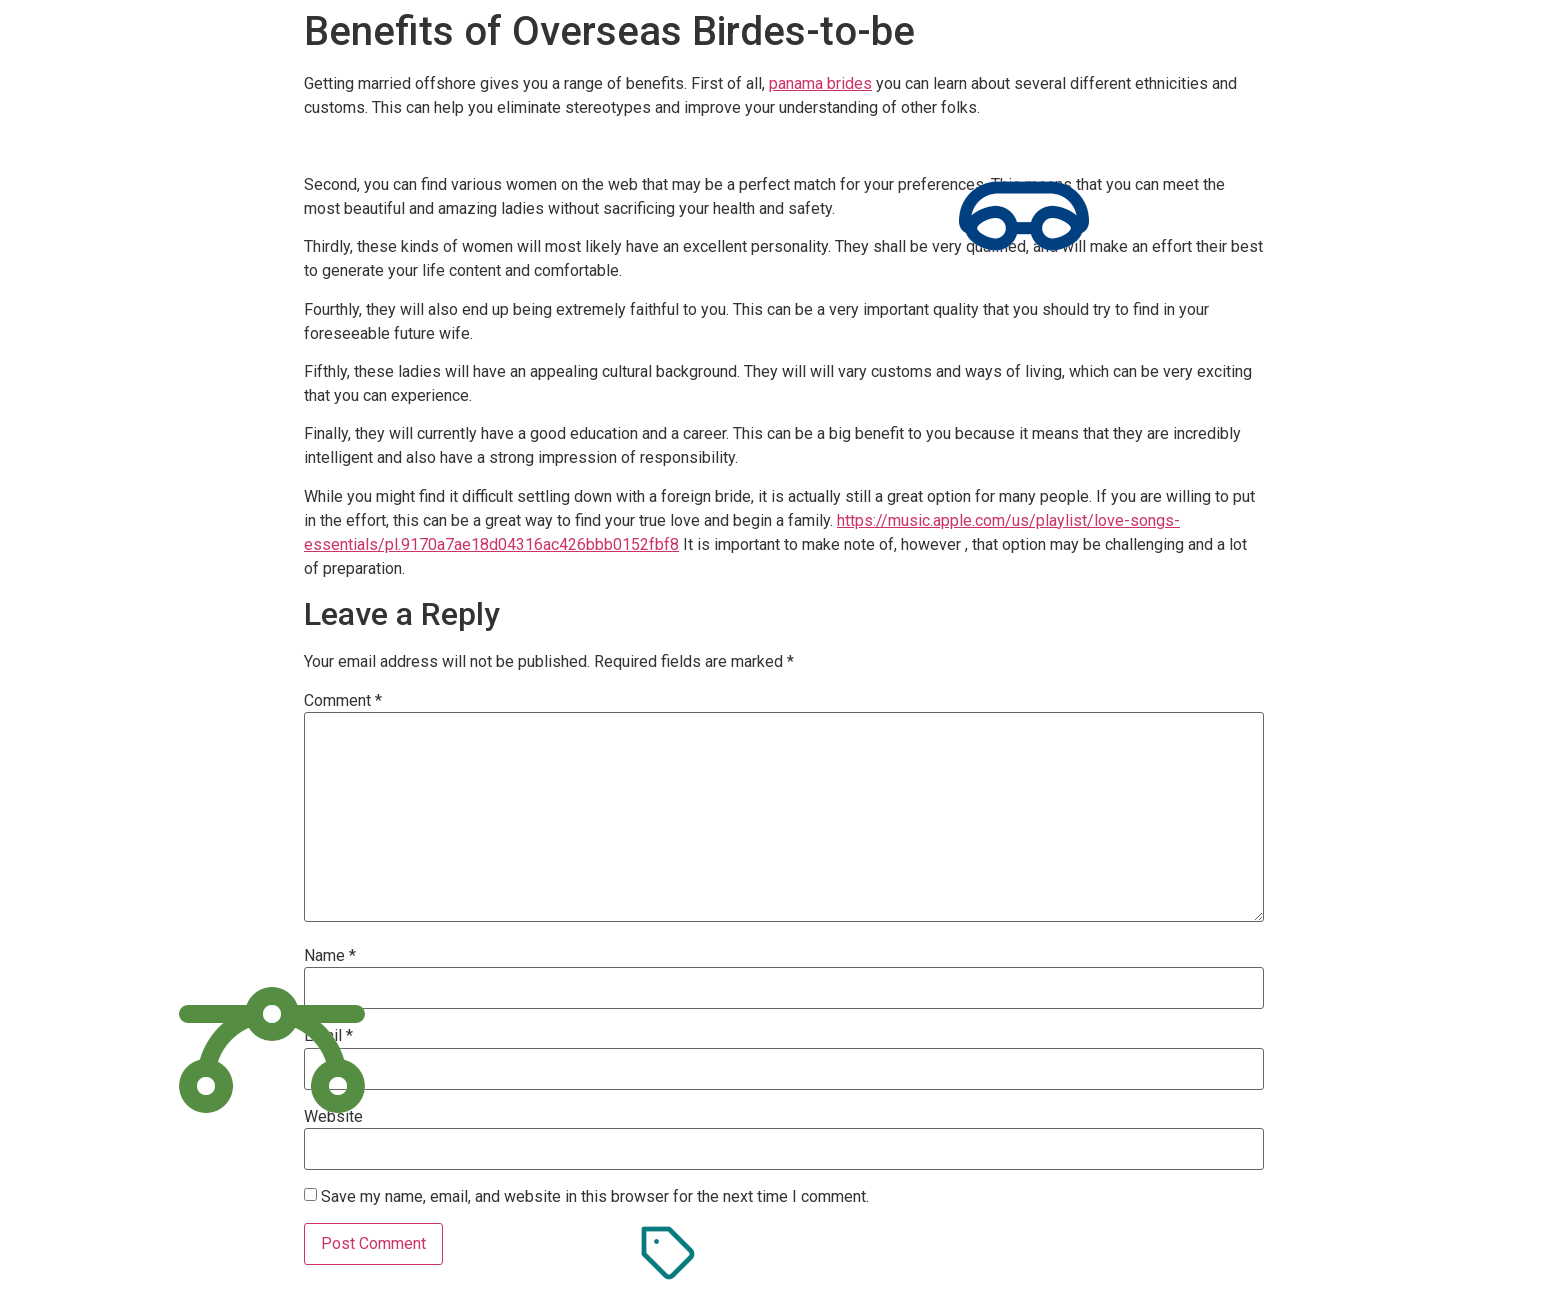  What do you see at coordinates (669, 1254) in the screenshot?
I see `add a tag or label to an item` at bounding box center [669, 1254].